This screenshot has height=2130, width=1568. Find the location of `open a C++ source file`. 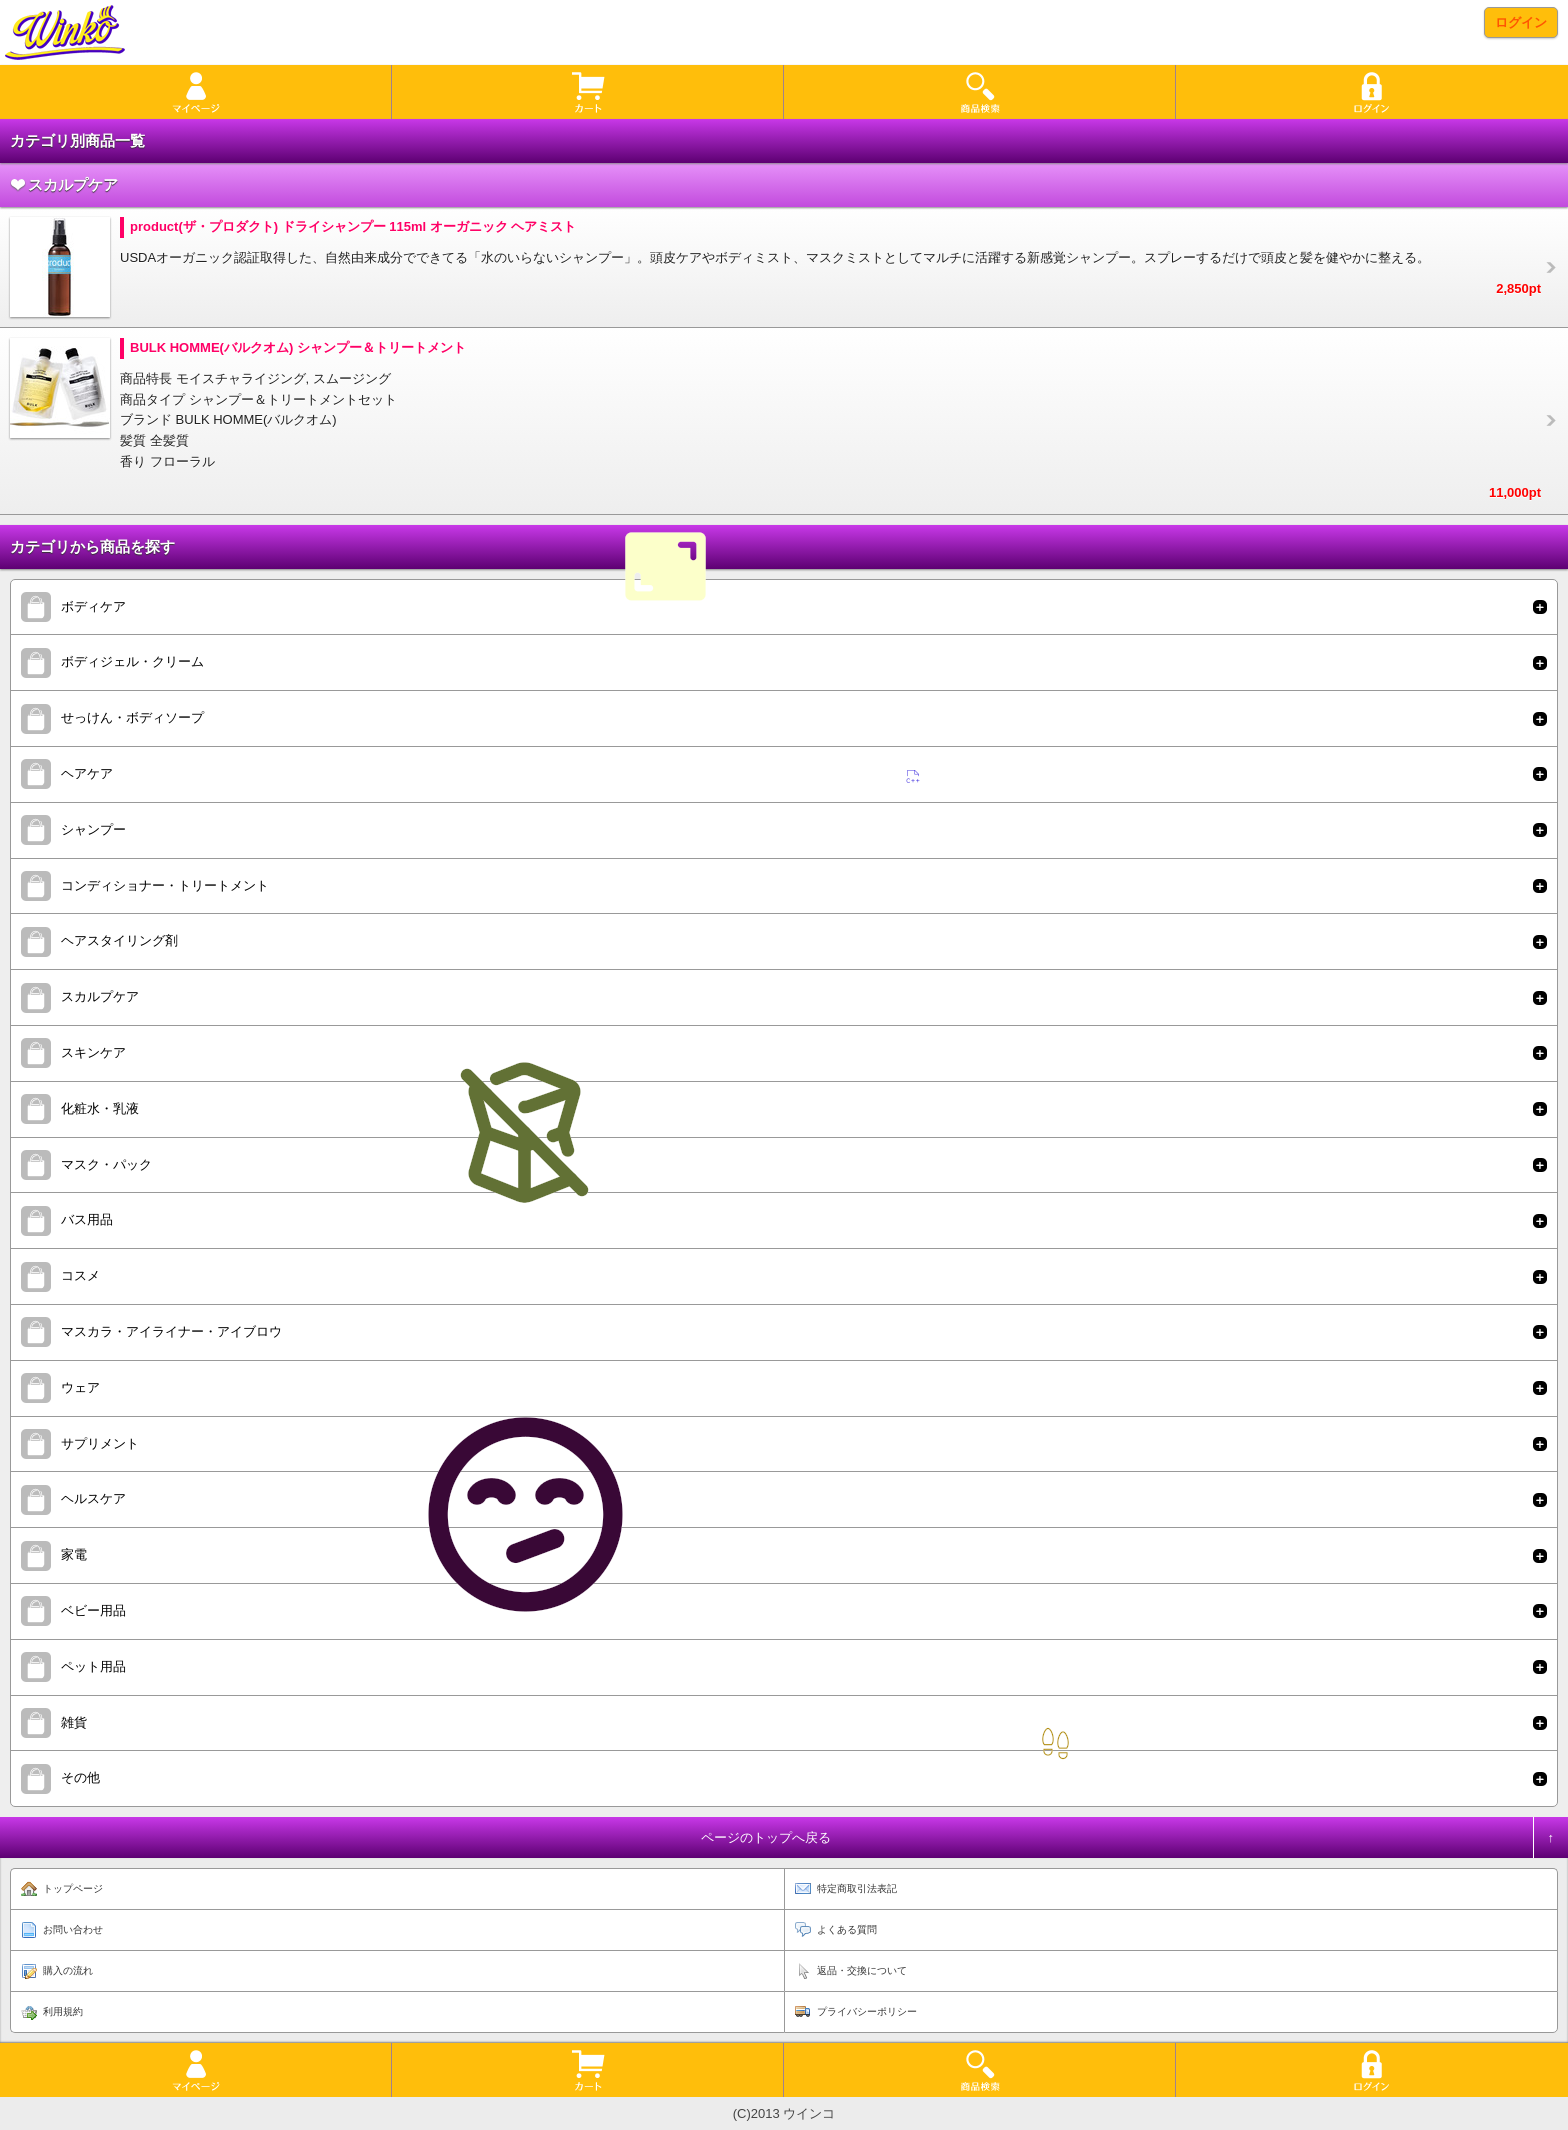

open a C++ source file is located at coordinates (913, 777).